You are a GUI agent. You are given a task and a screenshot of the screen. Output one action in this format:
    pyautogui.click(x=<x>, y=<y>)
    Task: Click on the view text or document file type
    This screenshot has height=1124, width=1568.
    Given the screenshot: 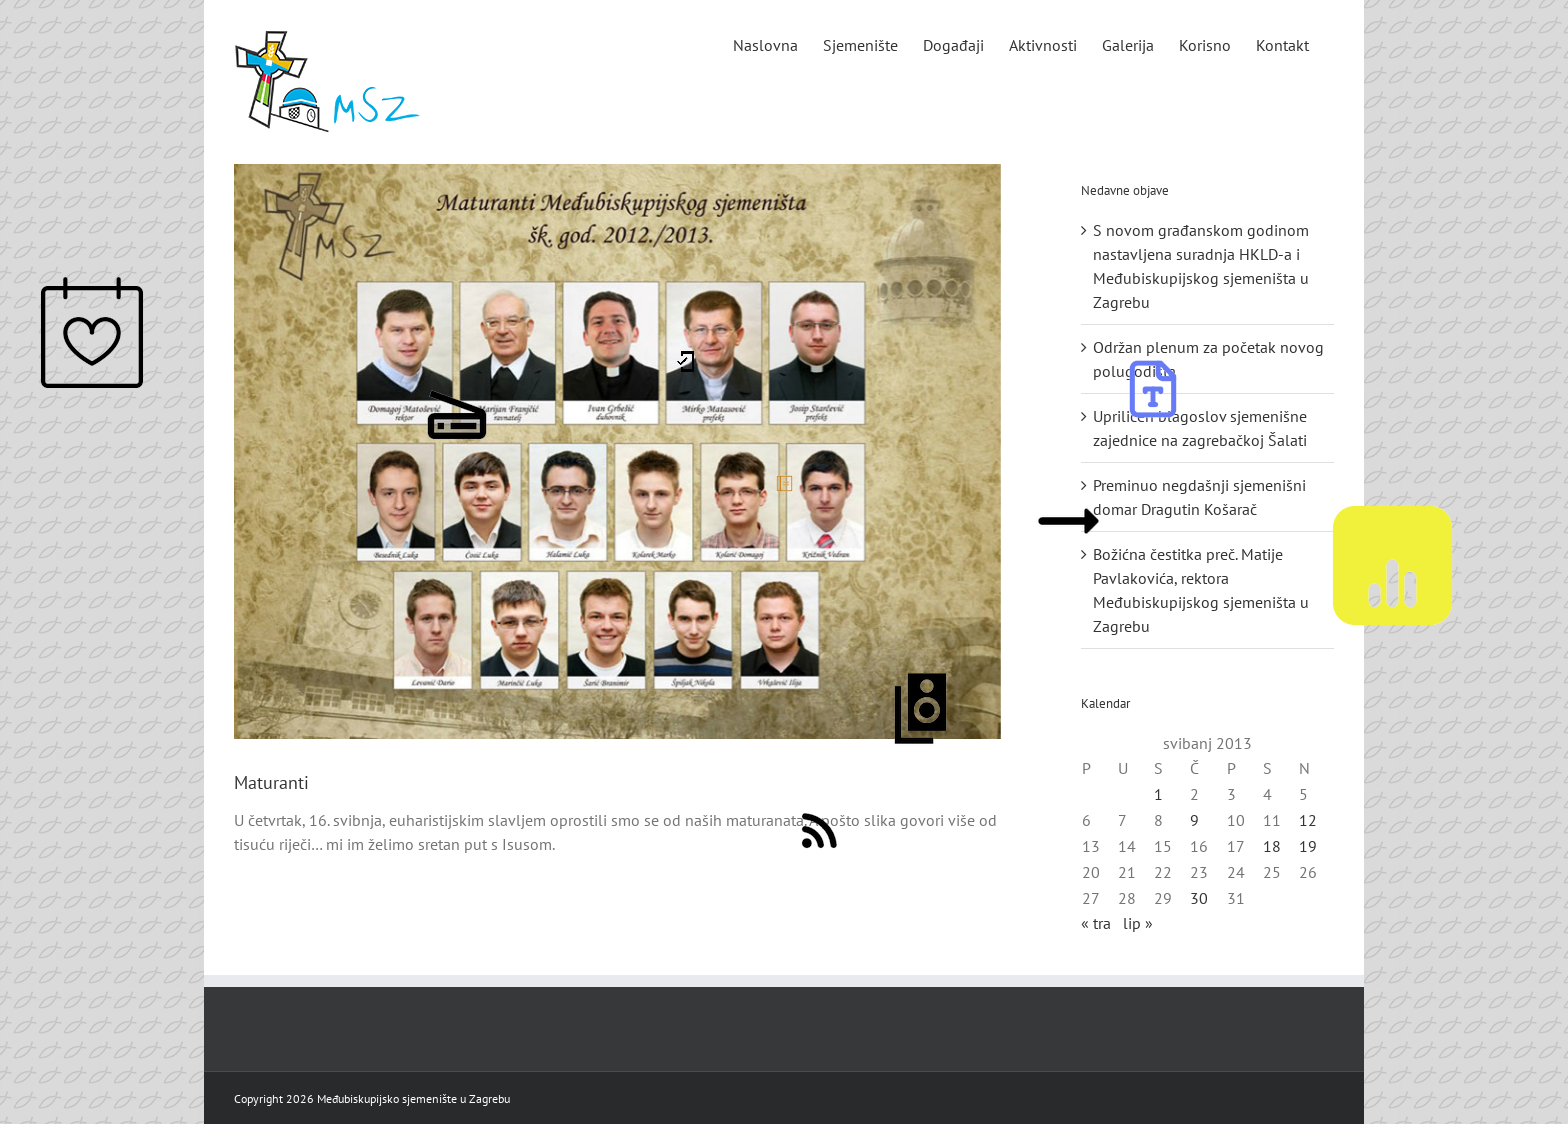 What is the action you would take?
    pyautogui.click(x=1153, y=389)
    